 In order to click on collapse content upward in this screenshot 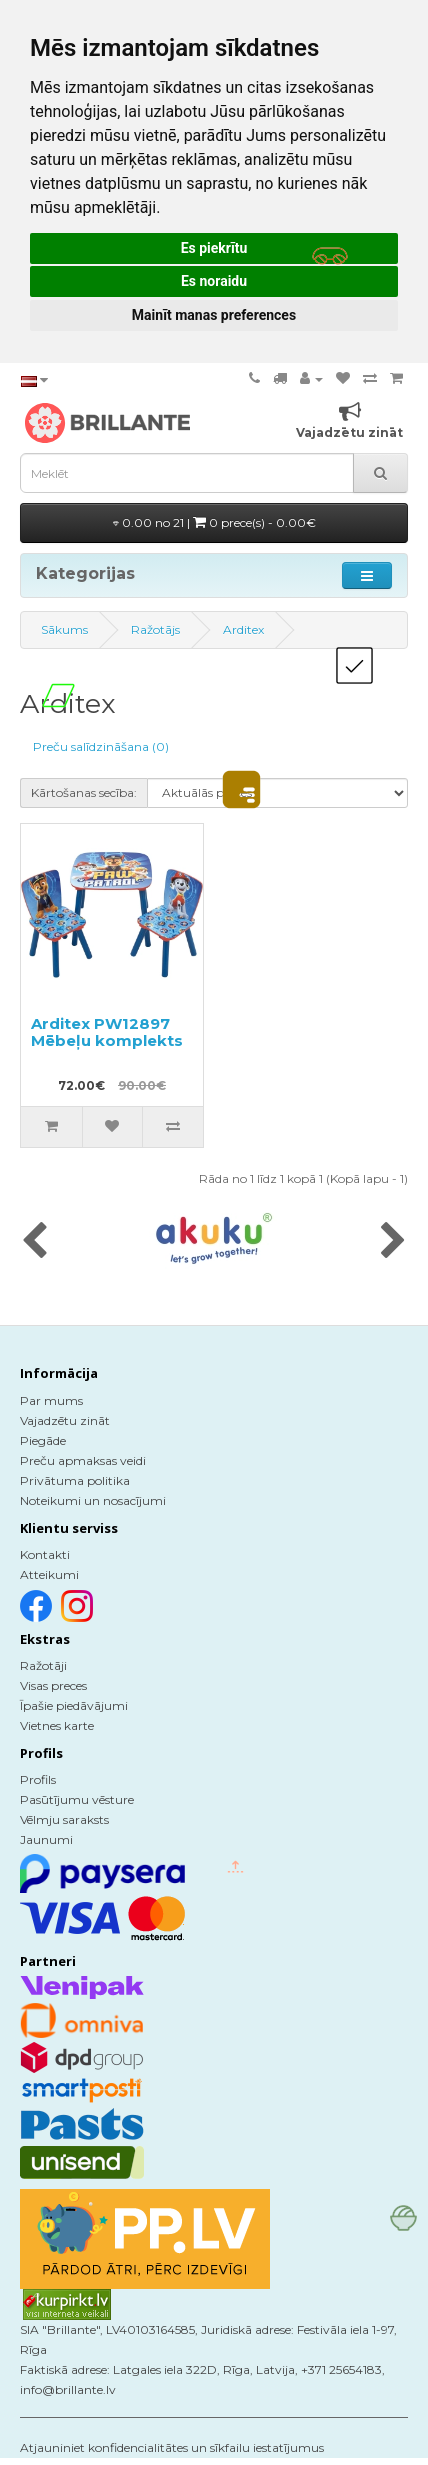, I will do `click(235, 1867)`.